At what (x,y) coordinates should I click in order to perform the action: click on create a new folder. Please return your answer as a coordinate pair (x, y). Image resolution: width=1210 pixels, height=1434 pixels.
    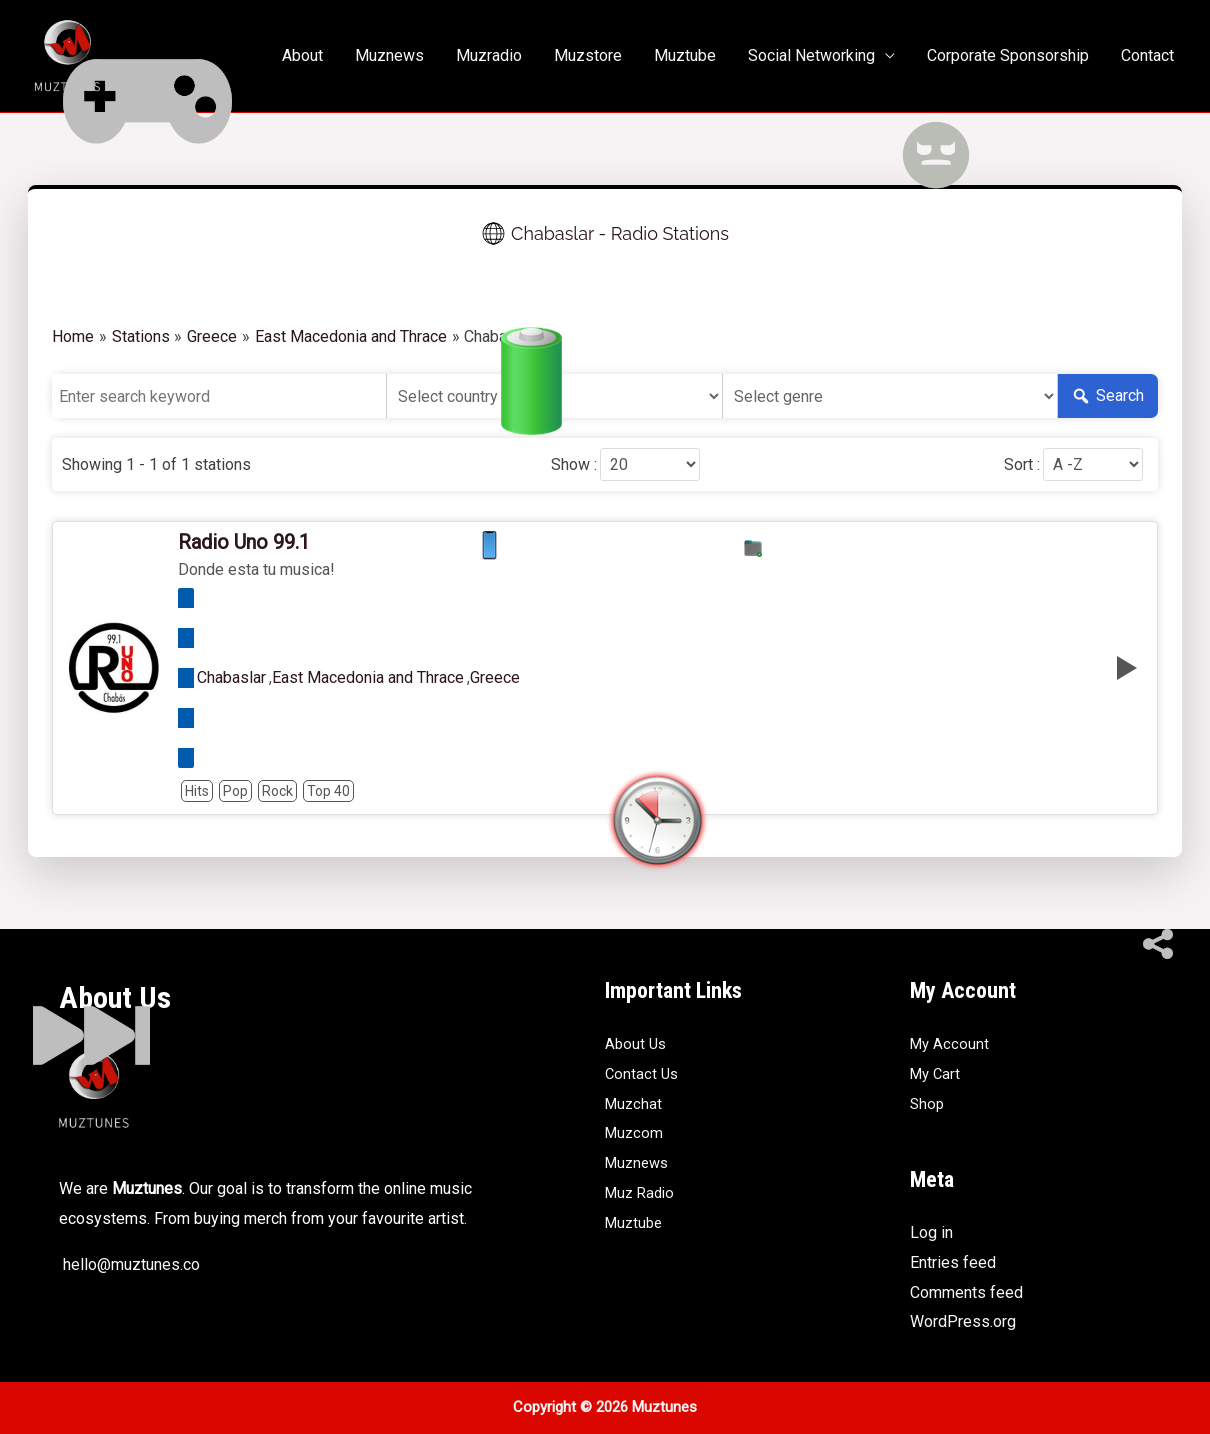
    Looking at the image, I should click on (753, 548).